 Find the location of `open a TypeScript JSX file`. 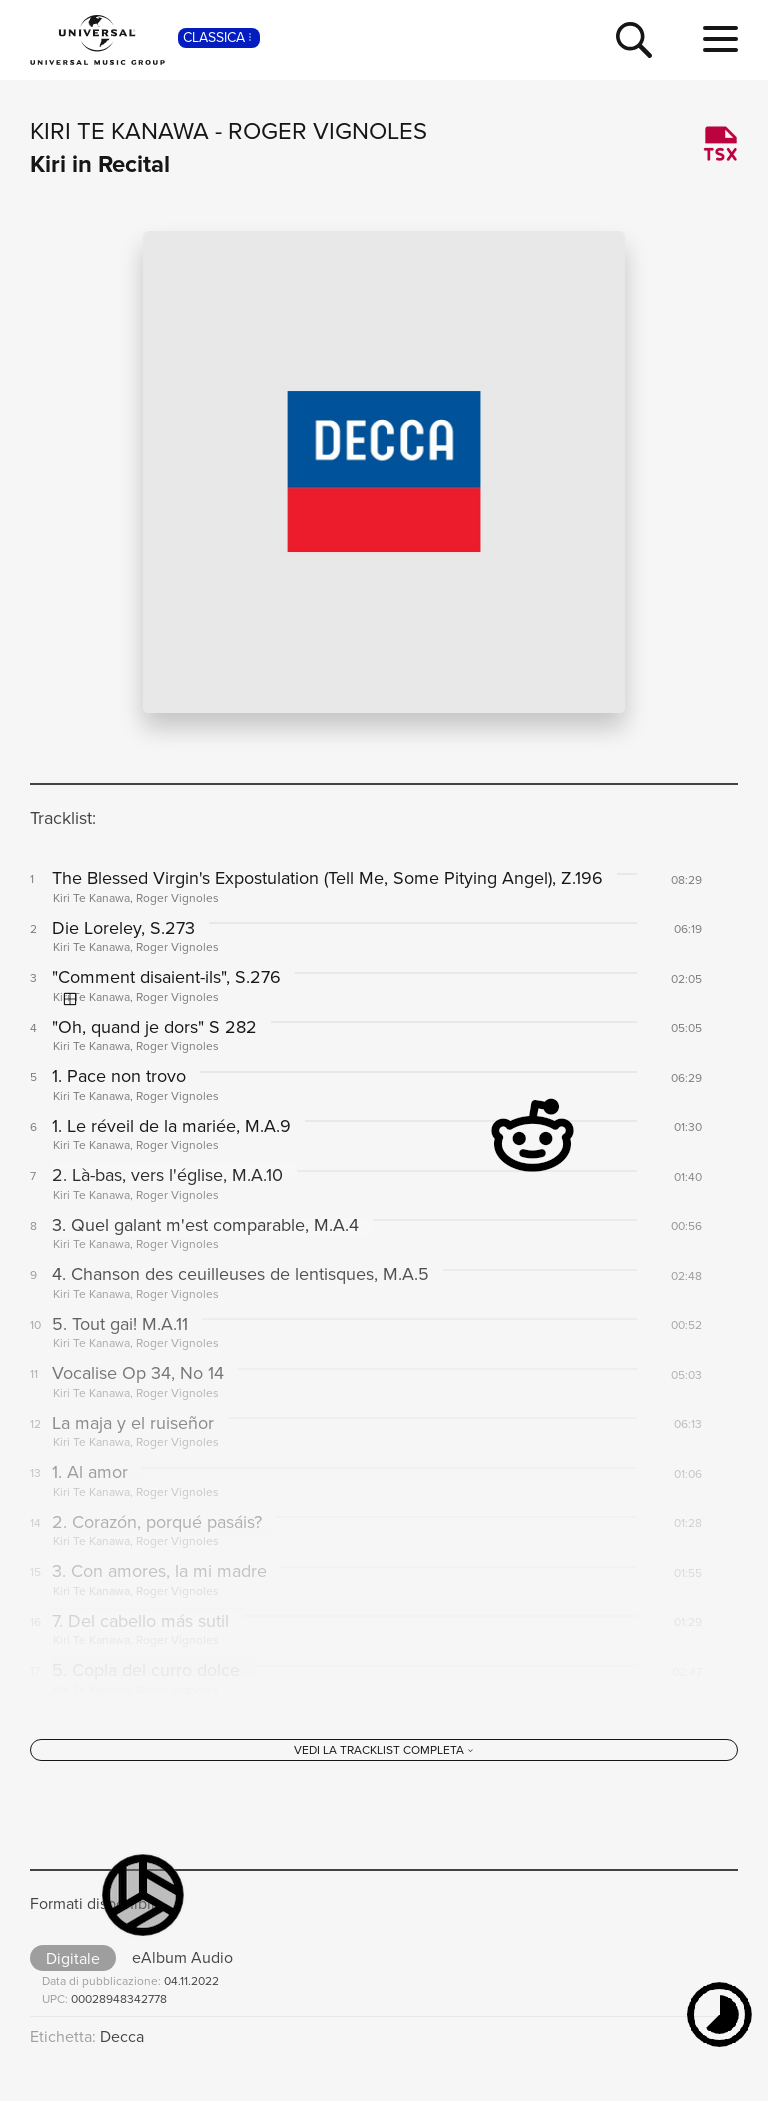

open a TypeScript JSX file is located at coordinates (721, 145).